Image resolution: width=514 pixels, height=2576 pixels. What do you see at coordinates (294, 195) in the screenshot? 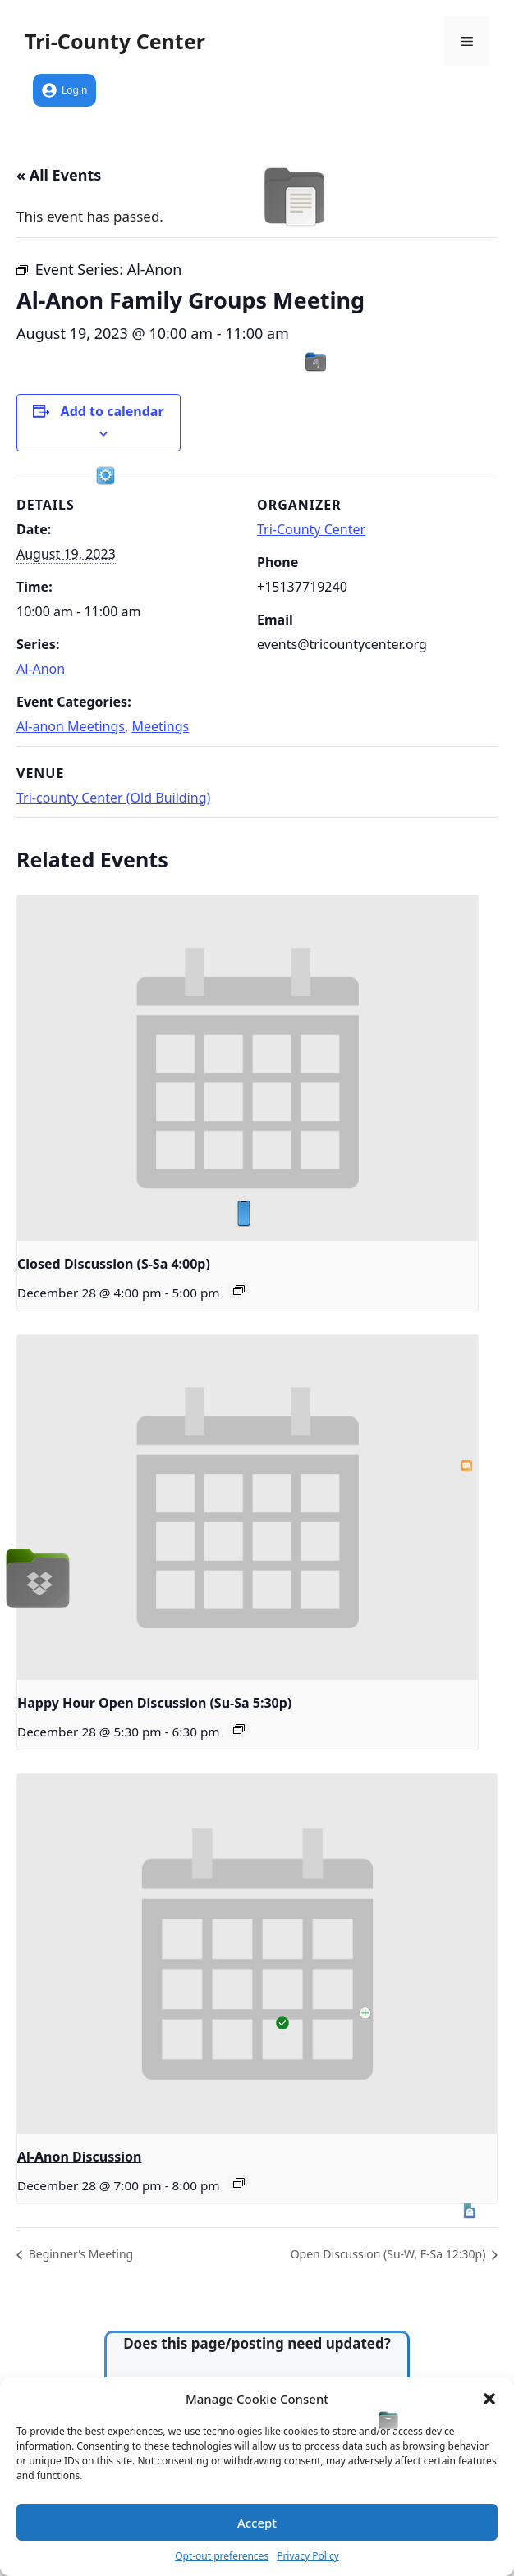
I see `open an existing document or file` at bounding box center [294, 195].